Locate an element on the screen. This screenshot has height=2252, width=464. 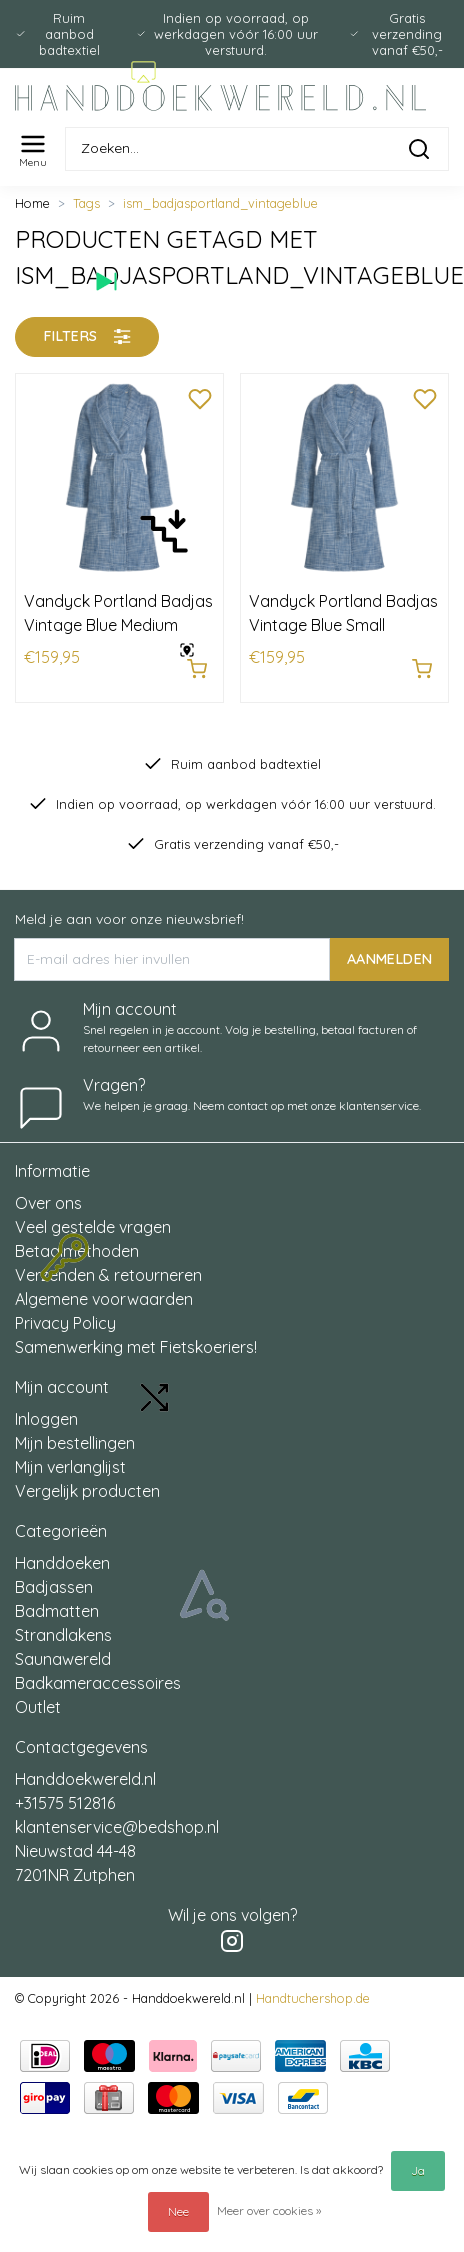
swap or exchange items is located at coordinates (154, 1397).